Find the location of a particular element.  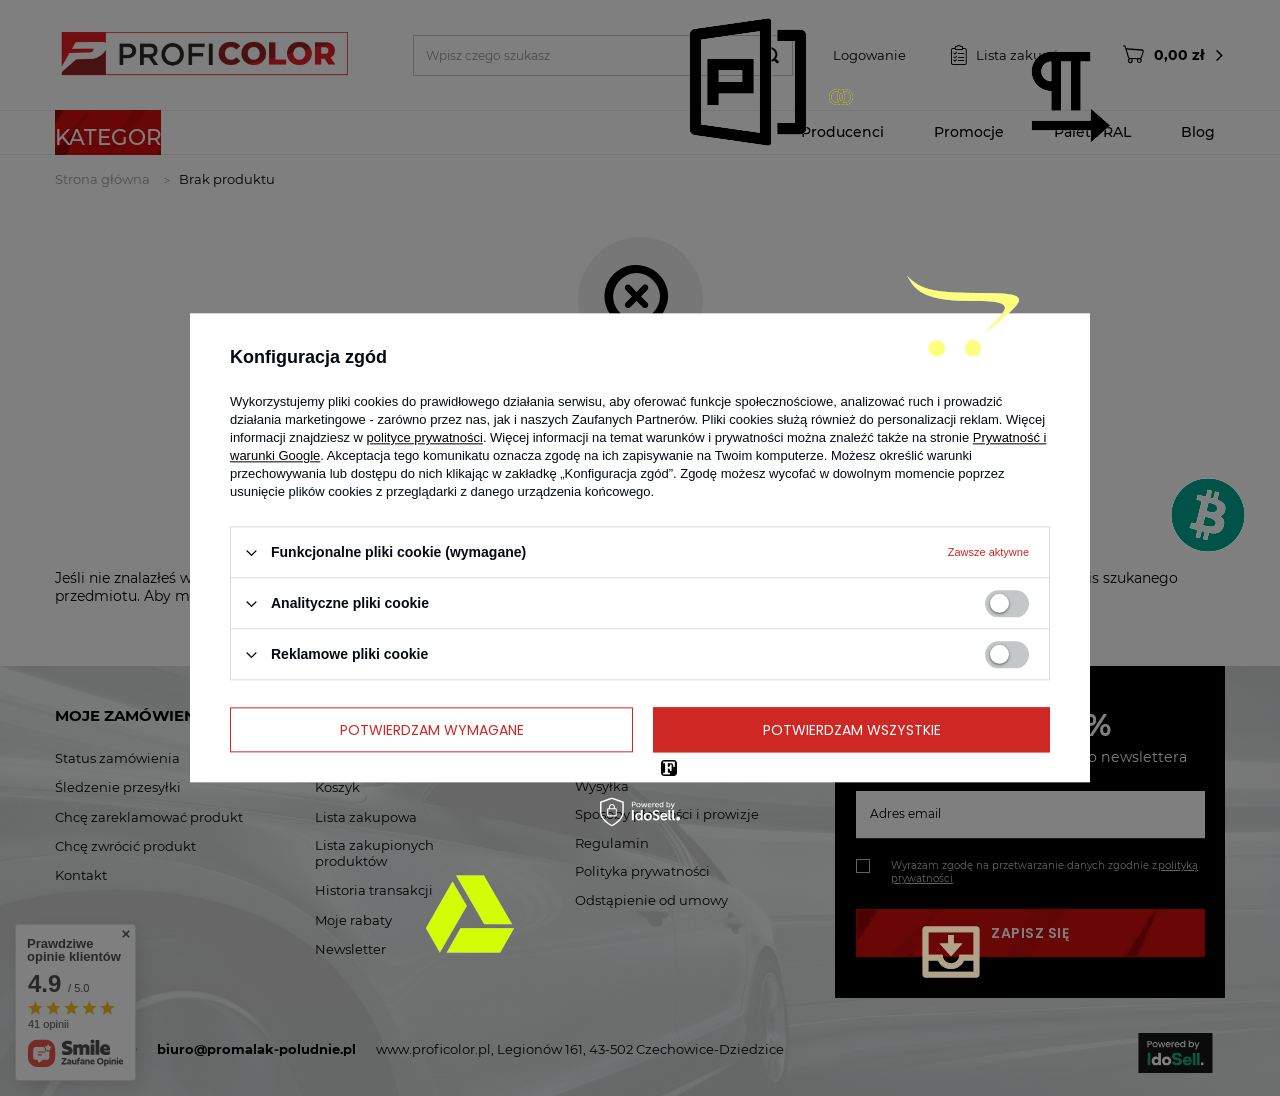

open a PowerPoint presentation file is located at coordinates (748, 82).